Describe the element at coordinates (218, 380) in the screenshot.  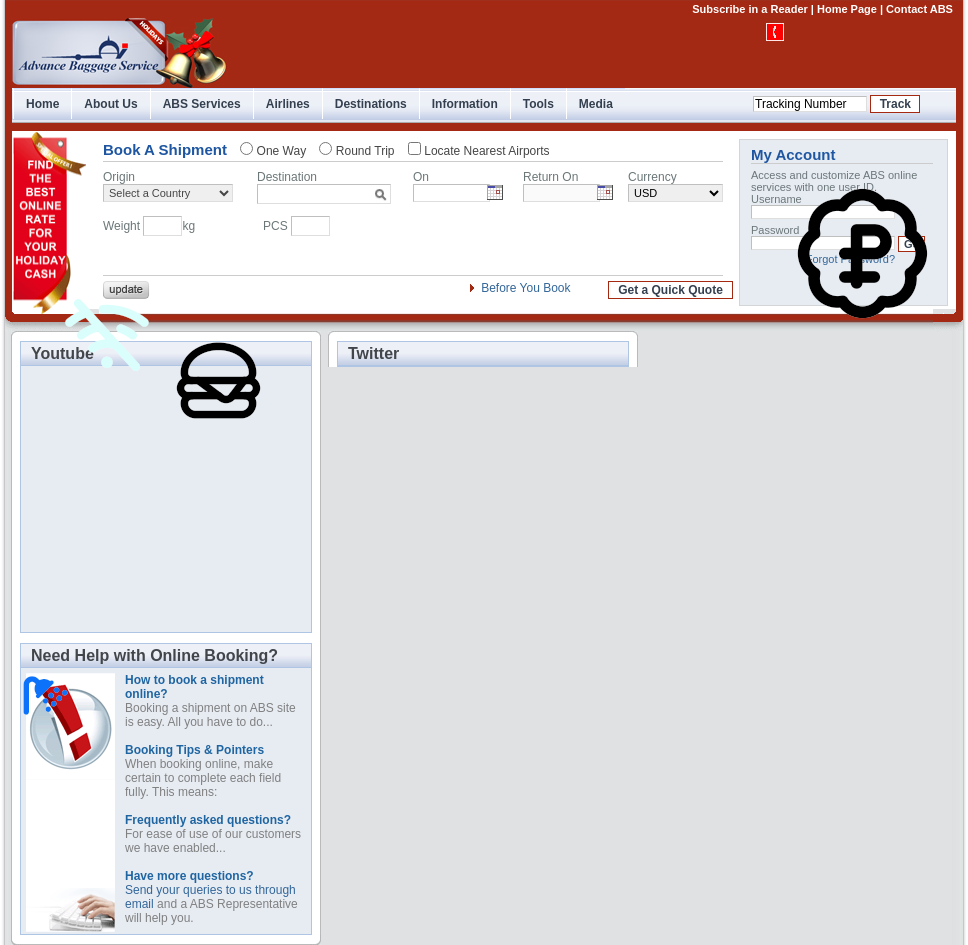
I see `view food or restaurant options` at that location.